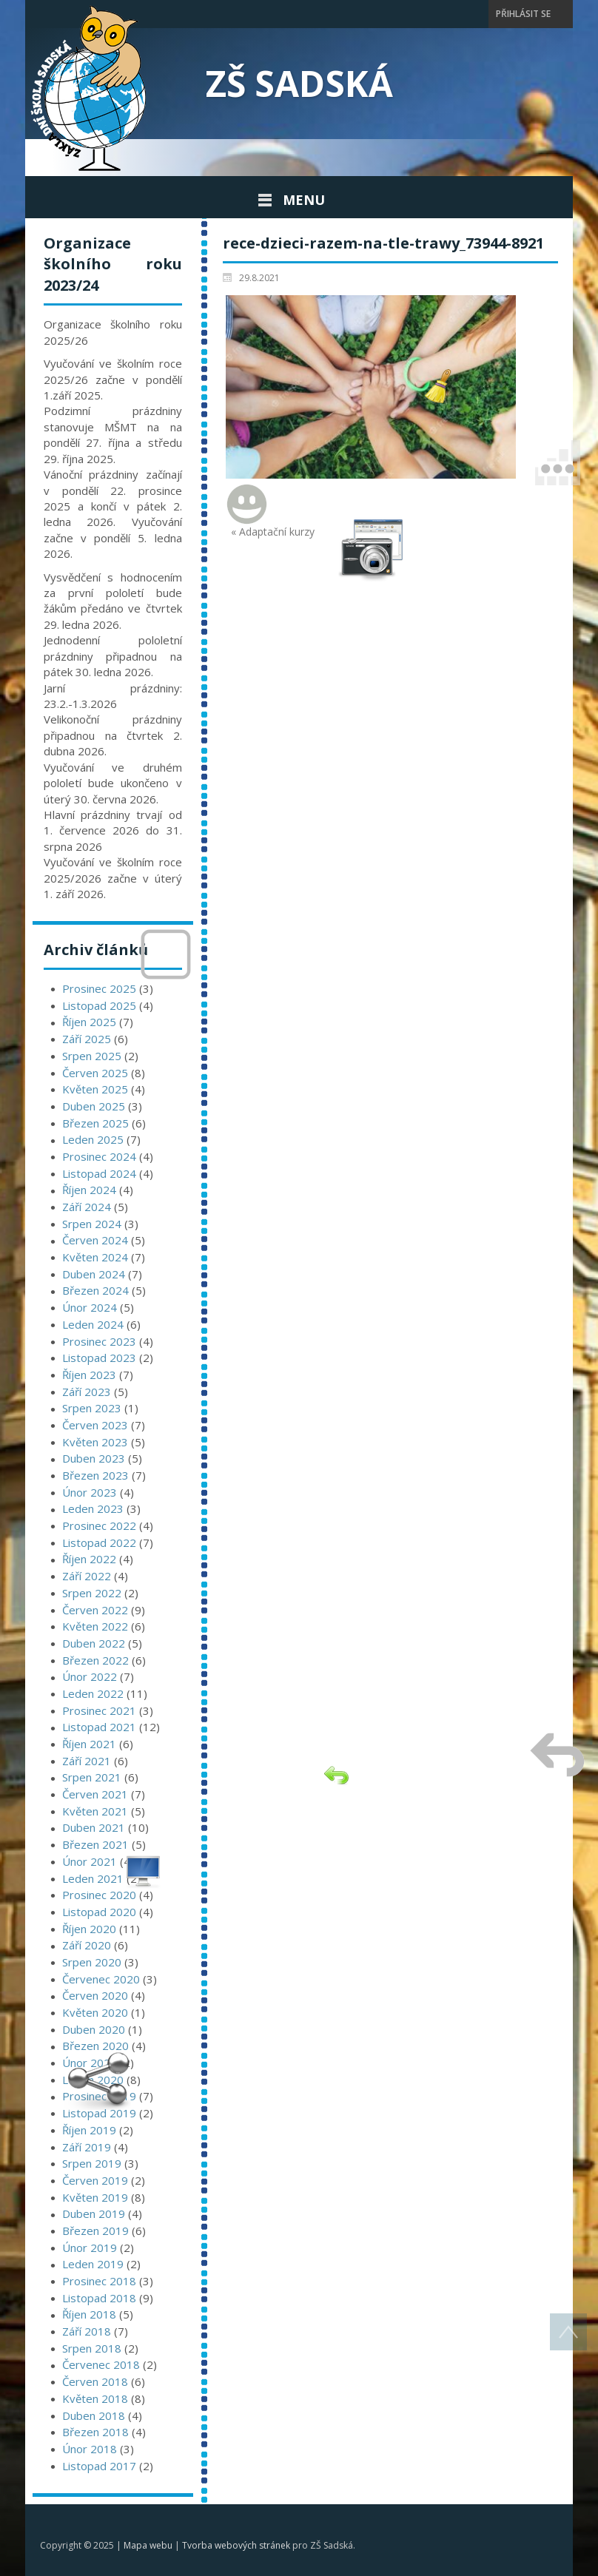 The image size is (598, 2576). I want to click on display or monitor settings, so click(143, 1870).